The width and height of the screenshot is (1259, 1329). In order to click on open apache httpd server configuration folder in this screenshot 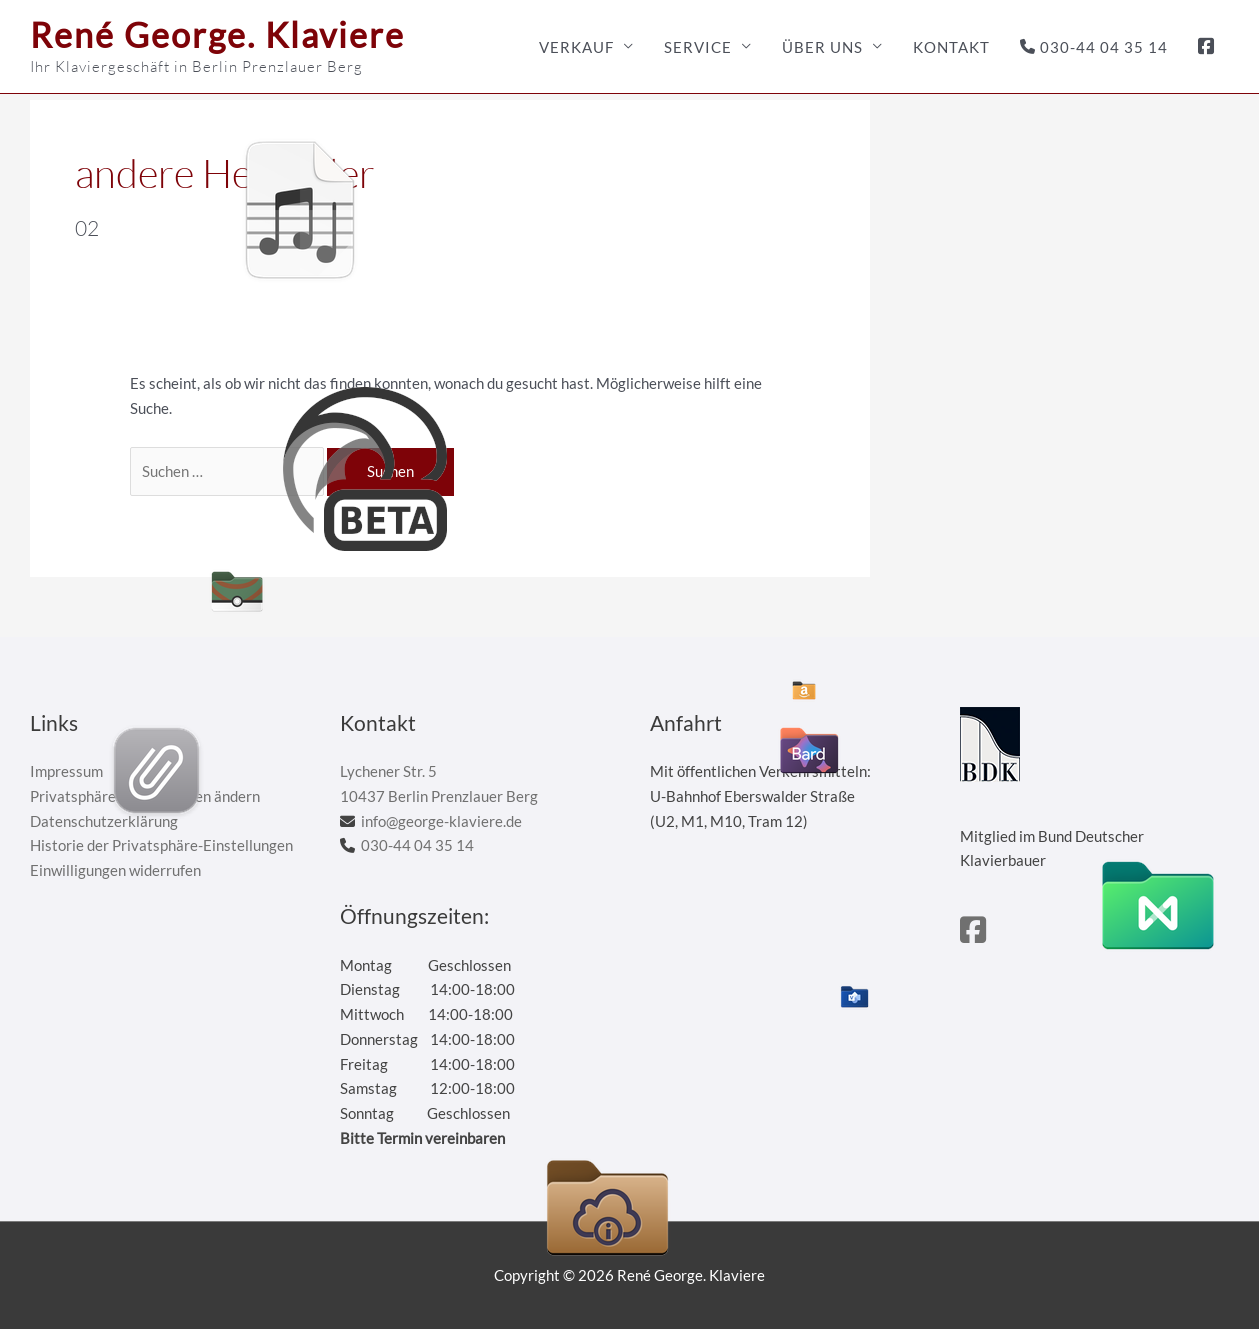, I will do `click(607, 1211)`.